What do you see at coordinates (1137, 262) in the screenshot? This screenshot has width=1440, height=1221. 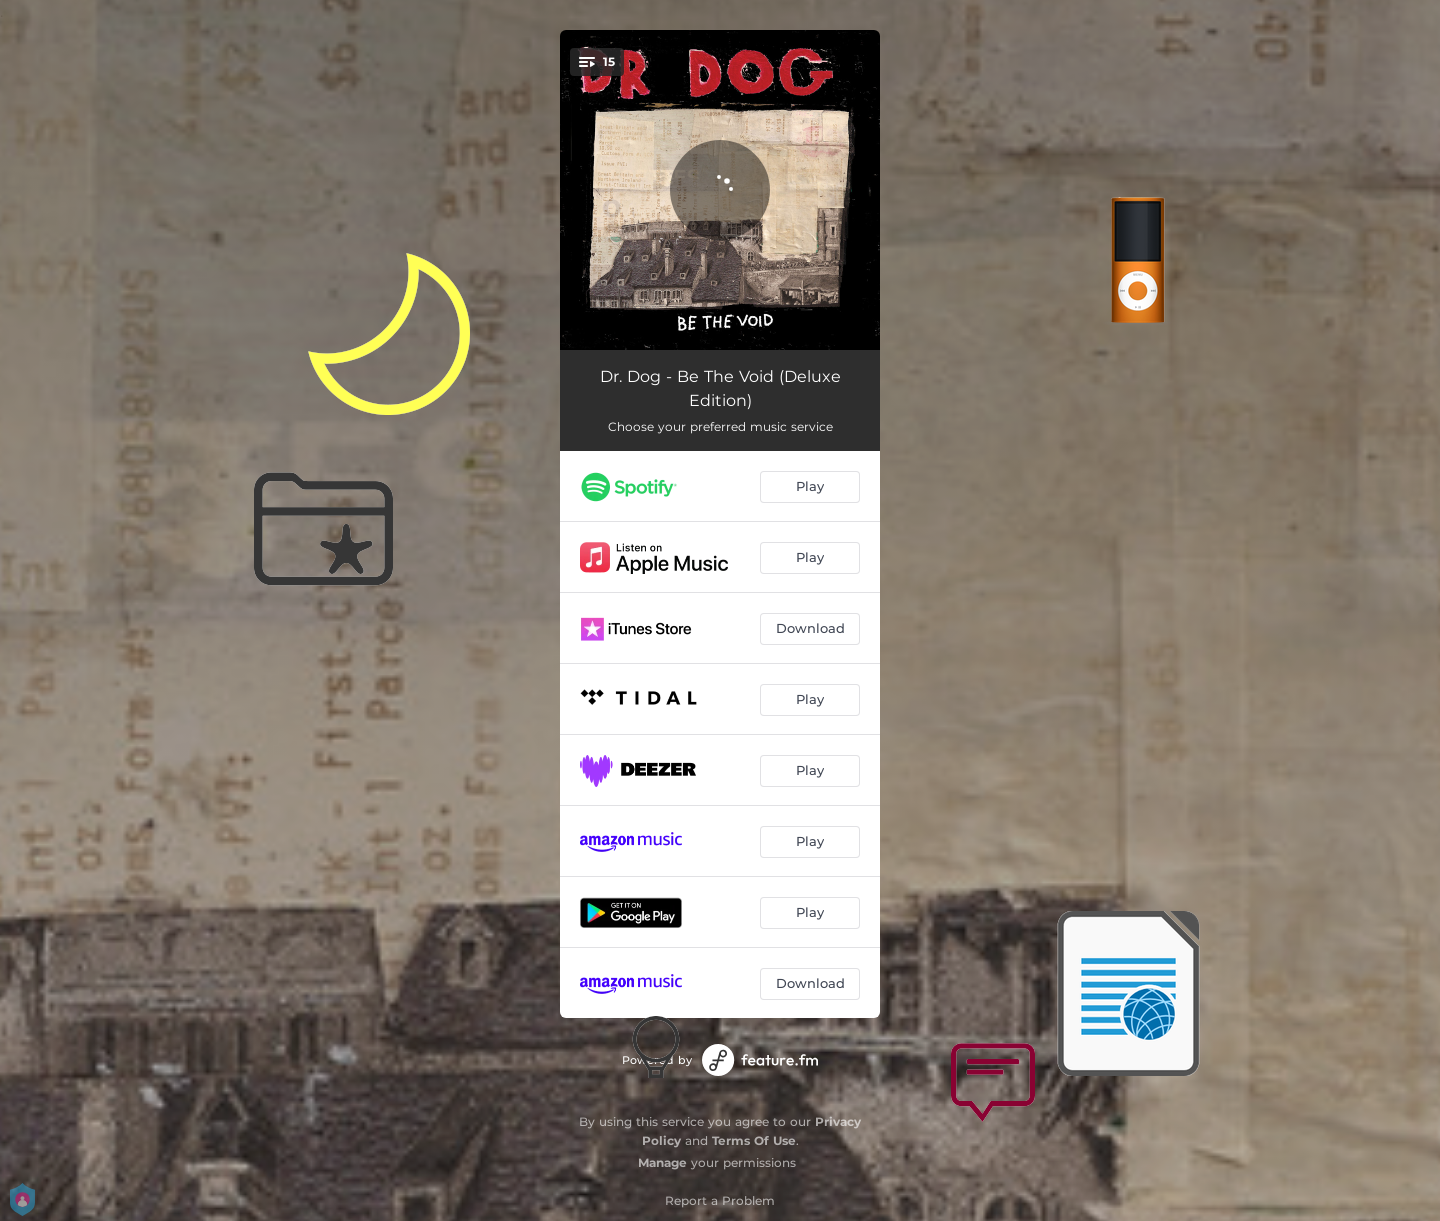 I see `sync music to ipod nano device` at bounding box center [1137, 262].